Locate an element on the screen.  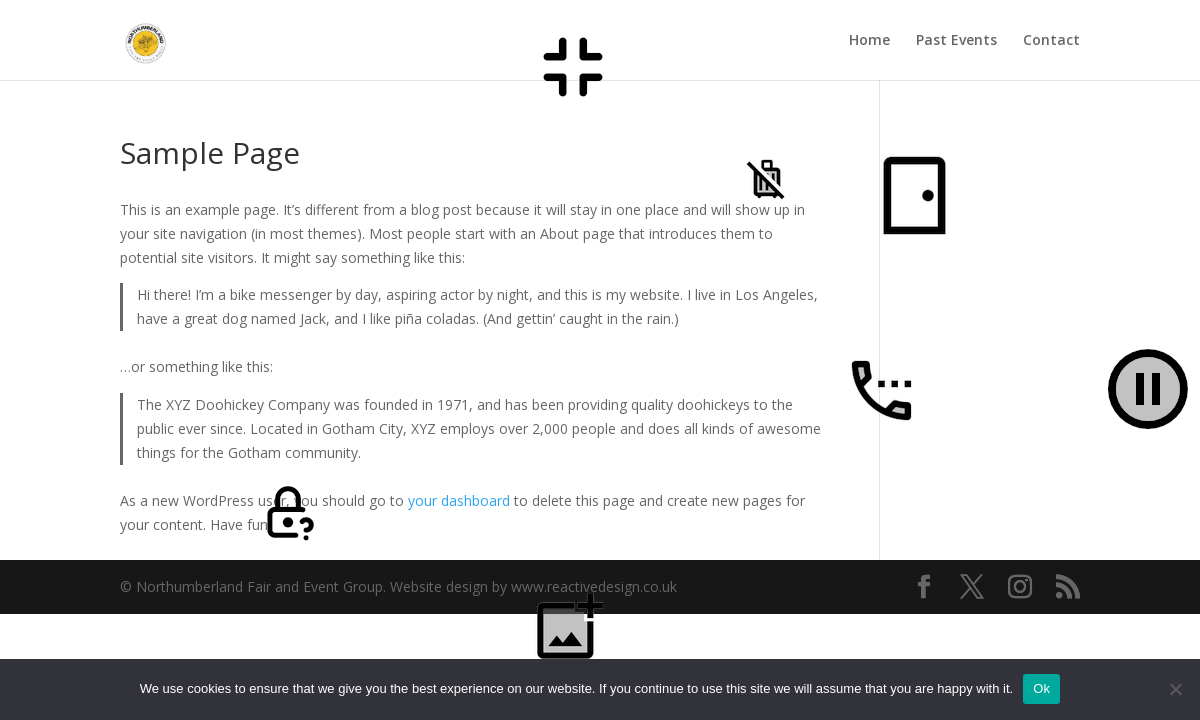
no luggage allowed in this area is located at coordinates (767, 179).